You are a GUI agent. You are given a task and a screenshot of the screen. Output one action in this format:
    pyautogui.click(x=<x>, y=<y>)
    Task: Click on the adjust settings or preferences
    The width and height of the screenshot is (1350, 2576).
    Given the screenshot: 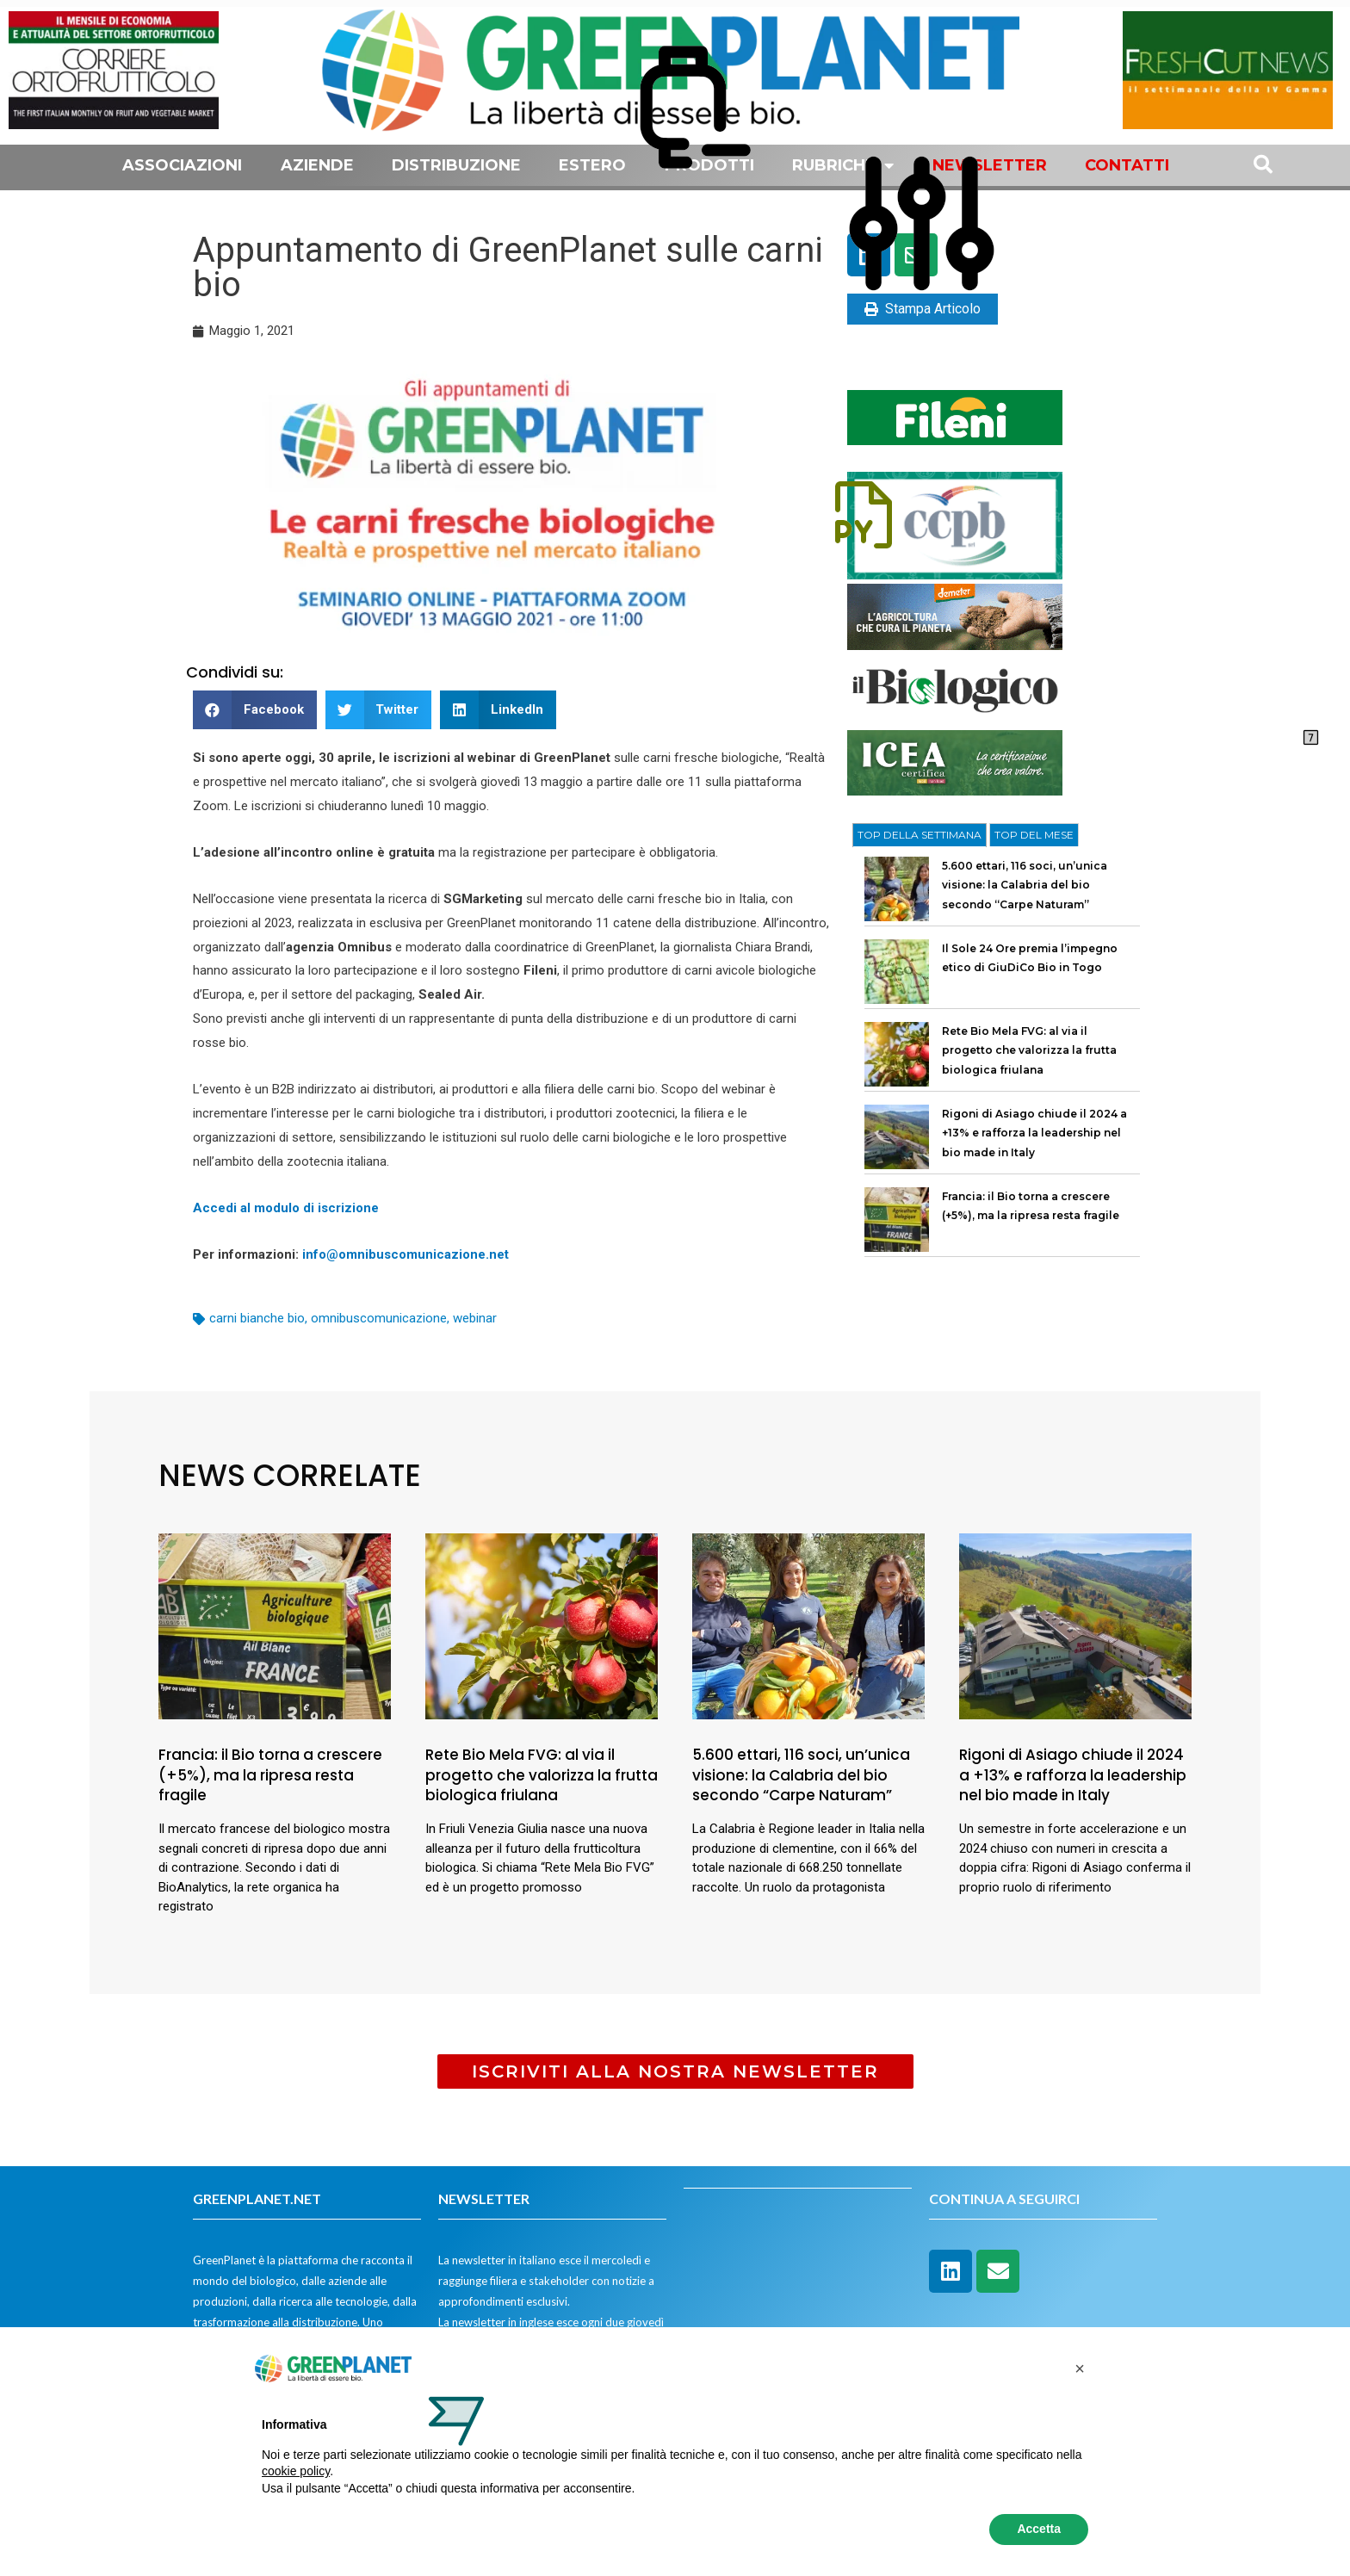 What is the action you would take?
    pyautogui.click(x=921, y=223)
    